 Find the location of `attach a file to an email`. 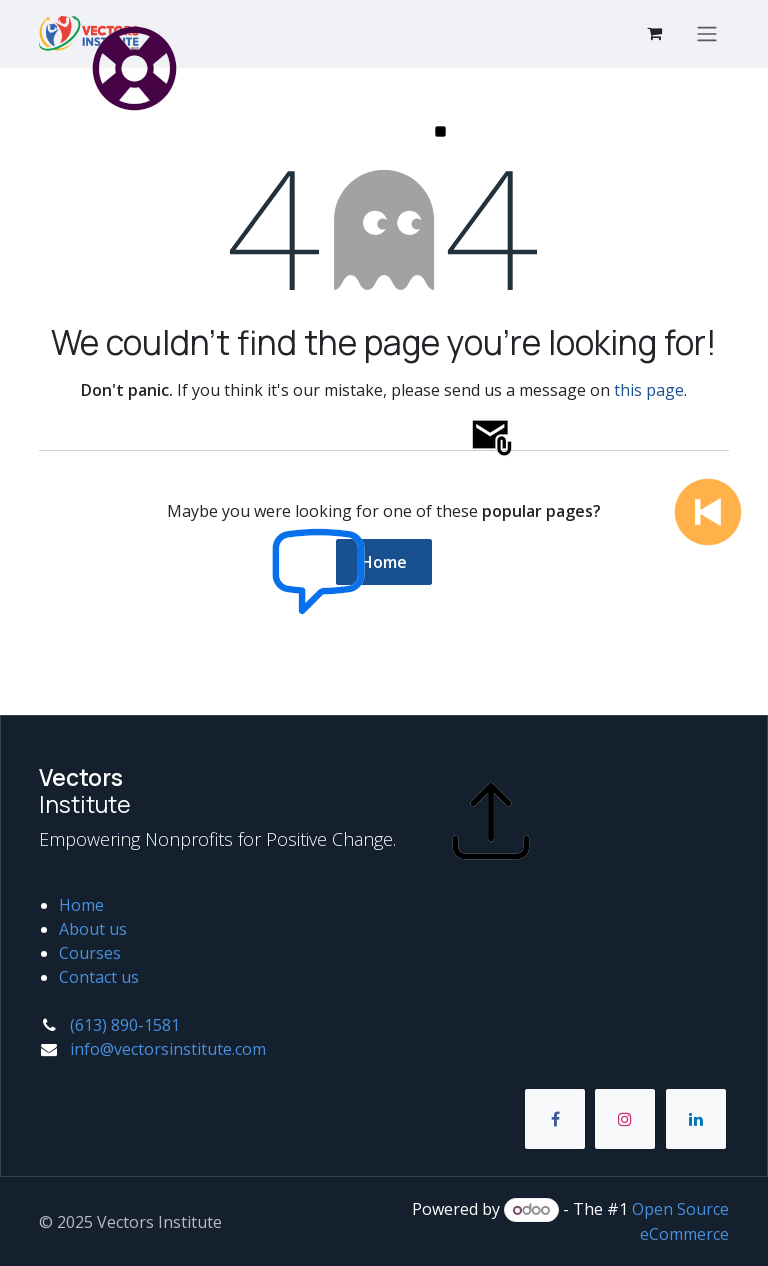

attach a file to an email is located at coordinates (492, 438).